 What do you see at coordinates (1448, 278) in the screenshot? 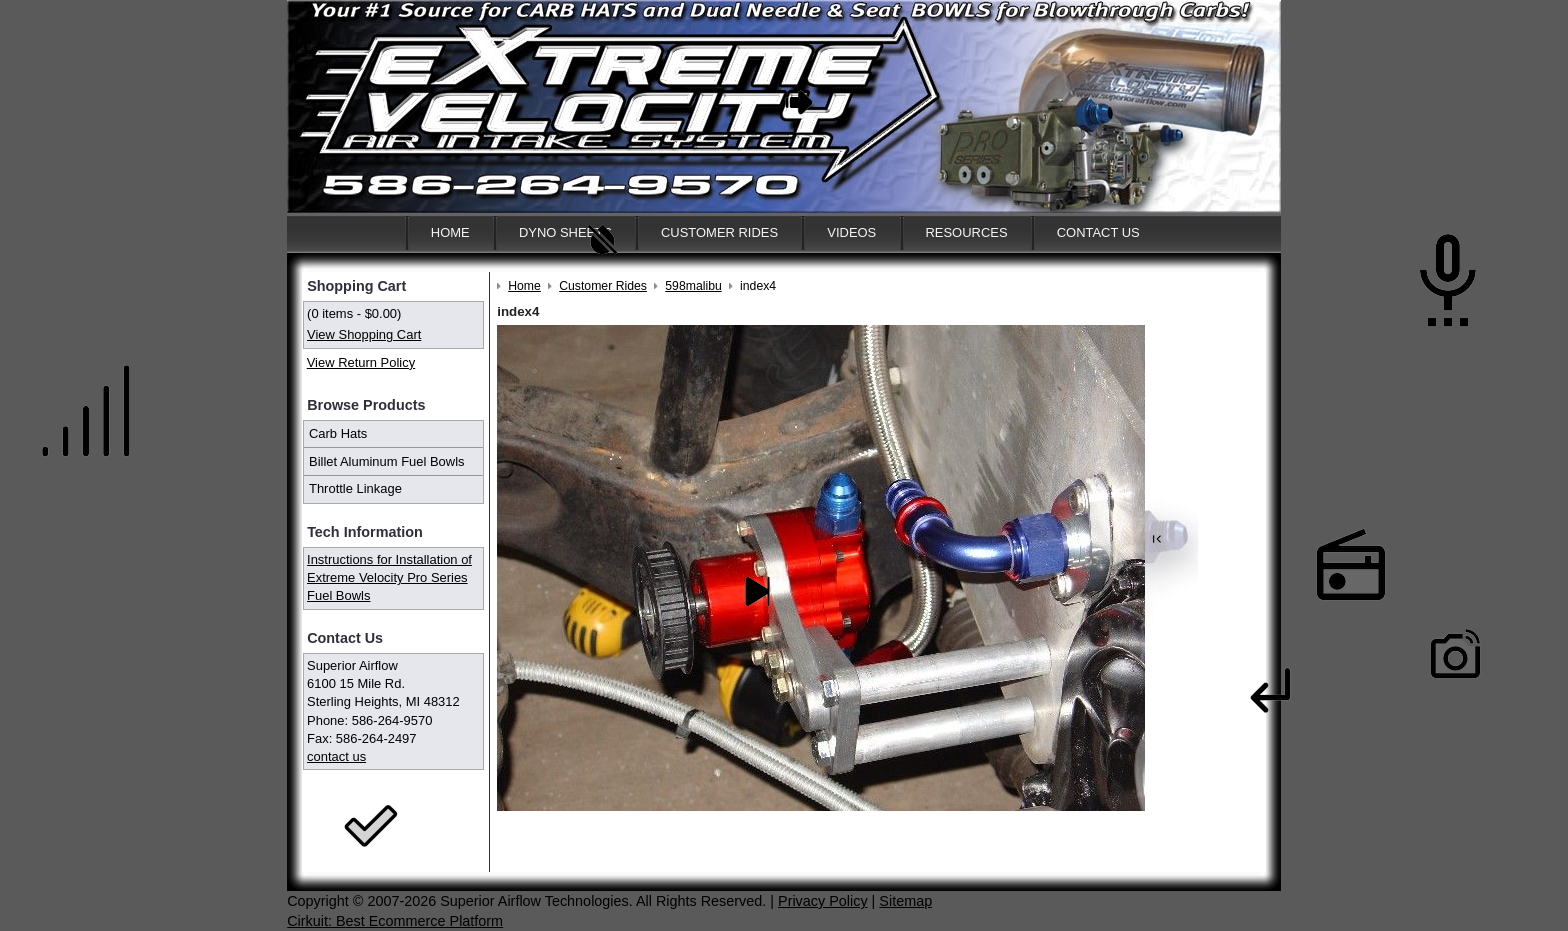
I see `access voice input settings` at bounding box center [1448, 278].